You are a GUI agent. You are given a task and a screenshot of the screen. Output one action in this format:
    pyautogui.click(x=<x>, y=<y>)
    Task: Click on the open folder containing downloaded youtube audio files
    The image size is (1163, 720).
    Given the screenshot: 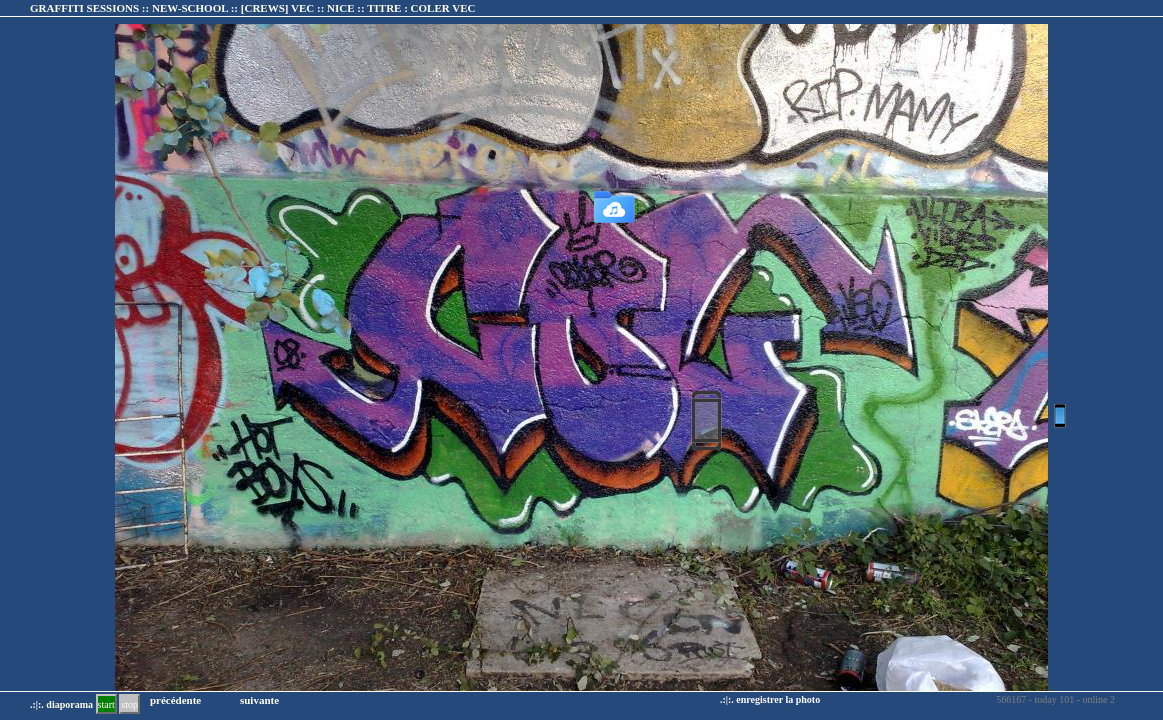 What is the action you would take?
    pyautogui.click(x=614, y=208)
    